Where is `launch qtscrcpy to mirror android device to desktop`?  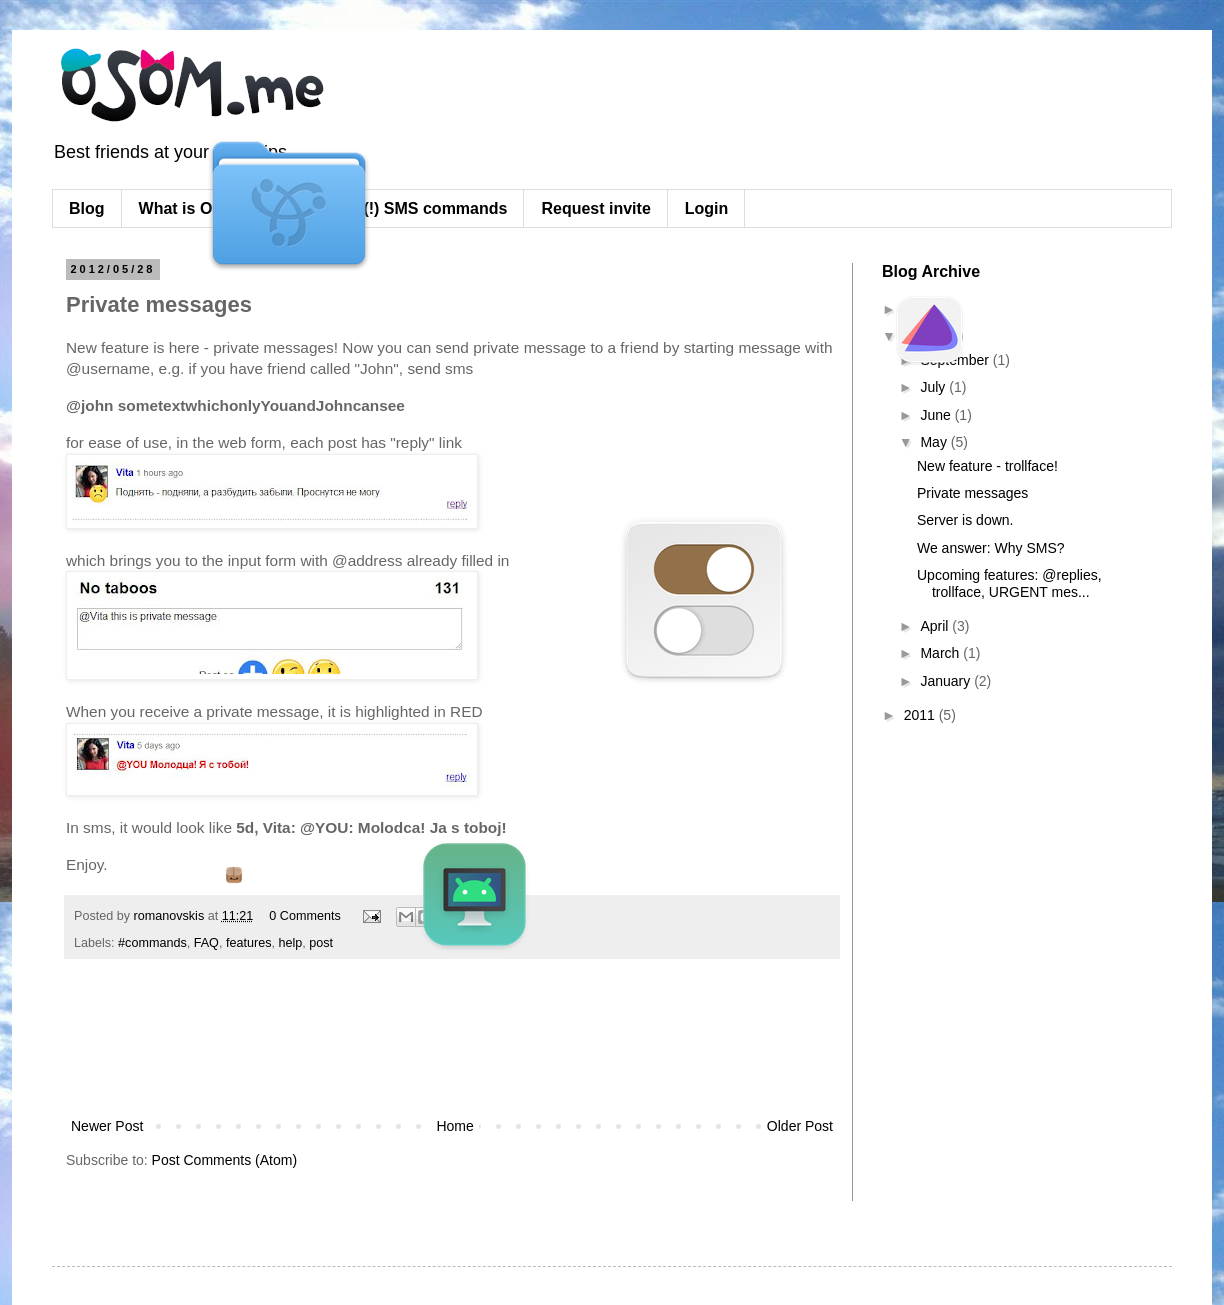 launch qtscrcpy to mirror android device to desktop is located at coordinates (474, 894).